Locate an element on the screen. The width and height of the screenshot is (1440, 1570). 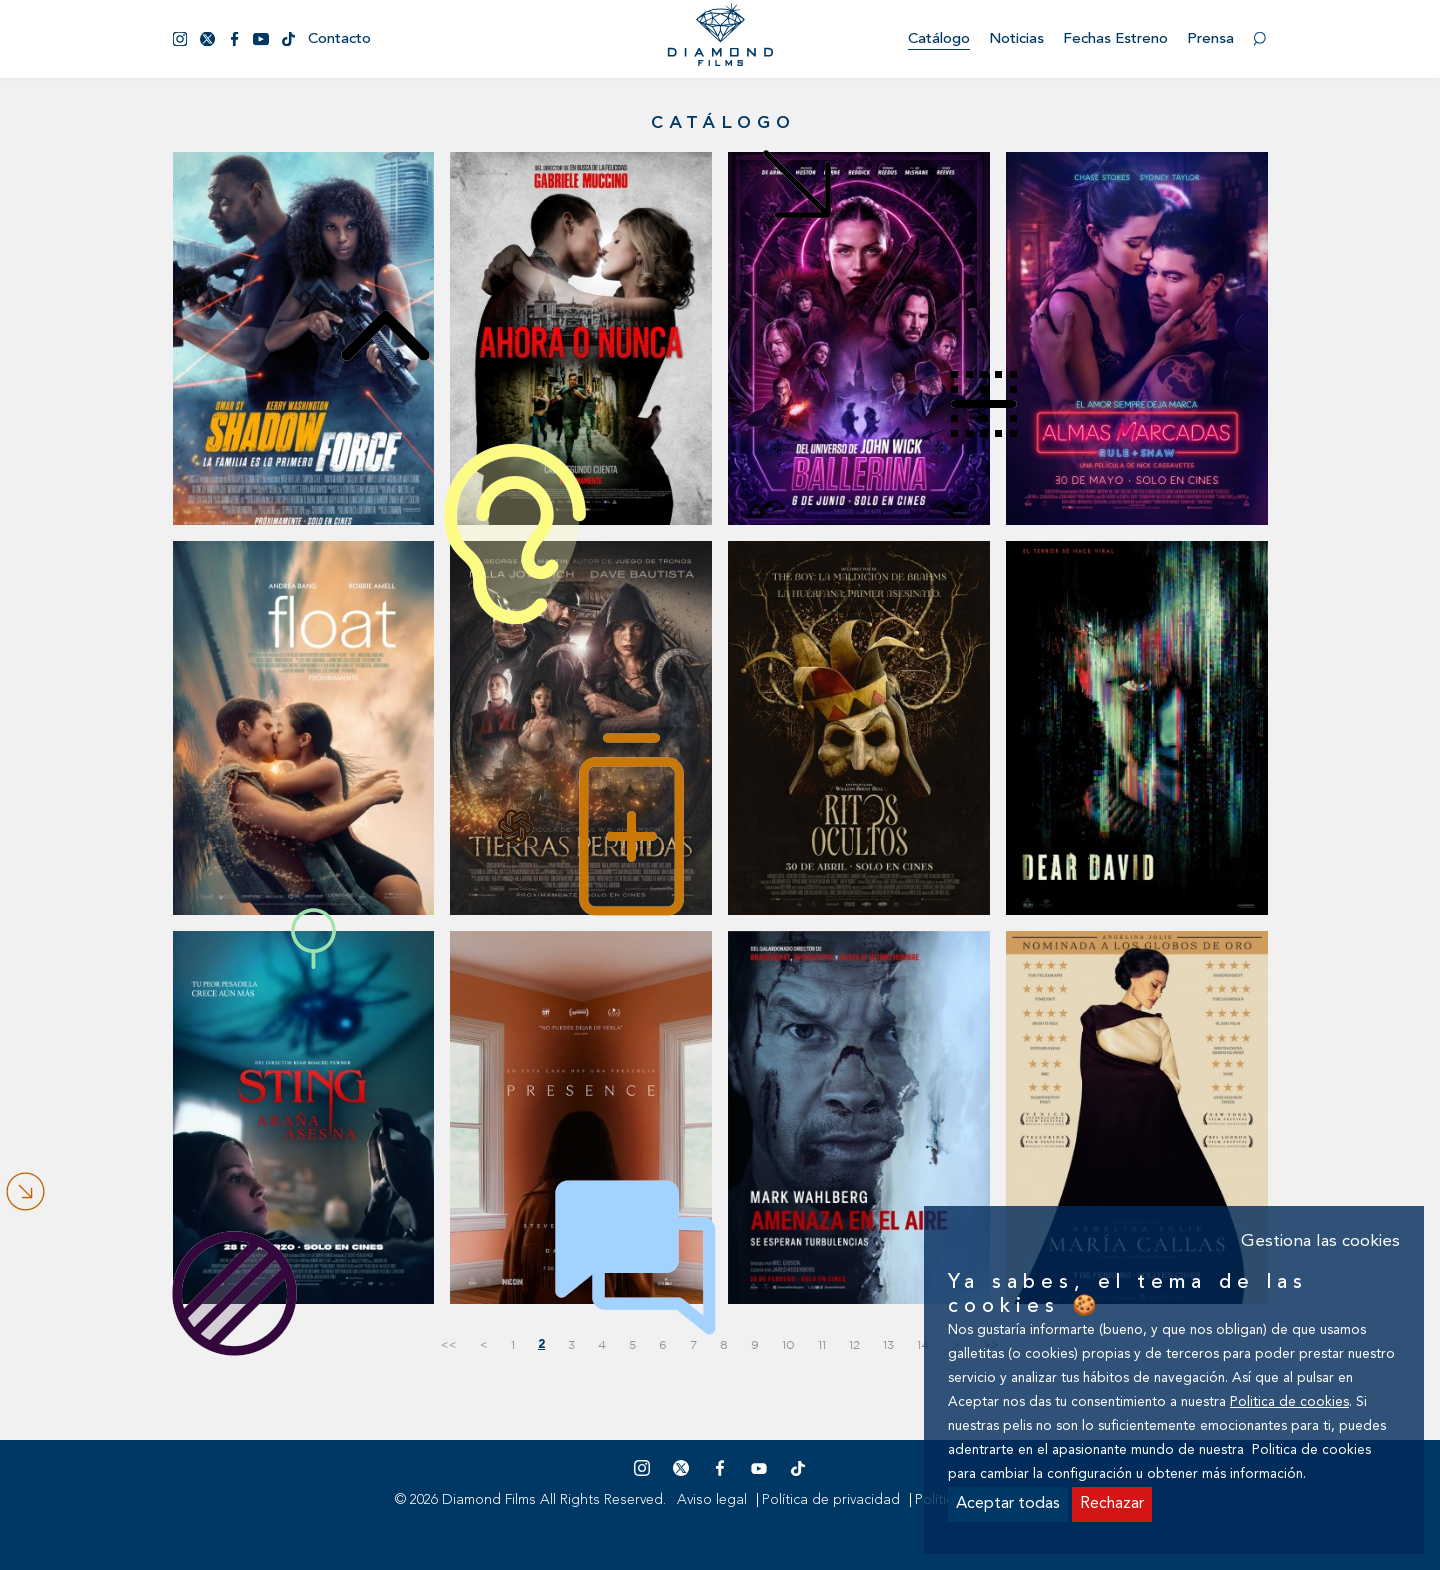
access audio or hearing settings is located at coordinates (515, 534).